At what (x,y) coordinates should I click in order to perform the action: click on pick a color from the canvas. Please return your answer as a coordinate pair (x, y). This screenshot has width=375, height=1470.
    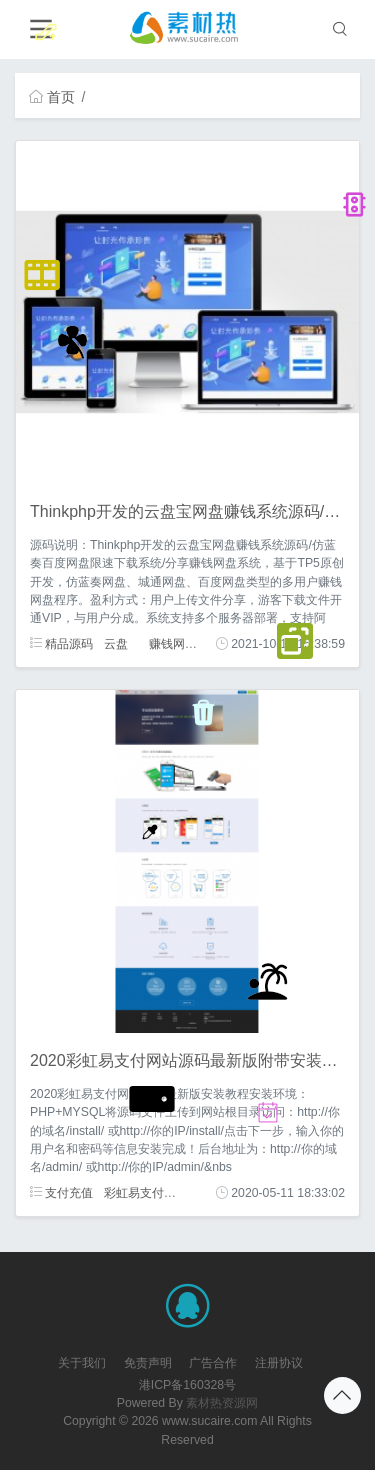
    Looking at the image, I should click on (150, 832).